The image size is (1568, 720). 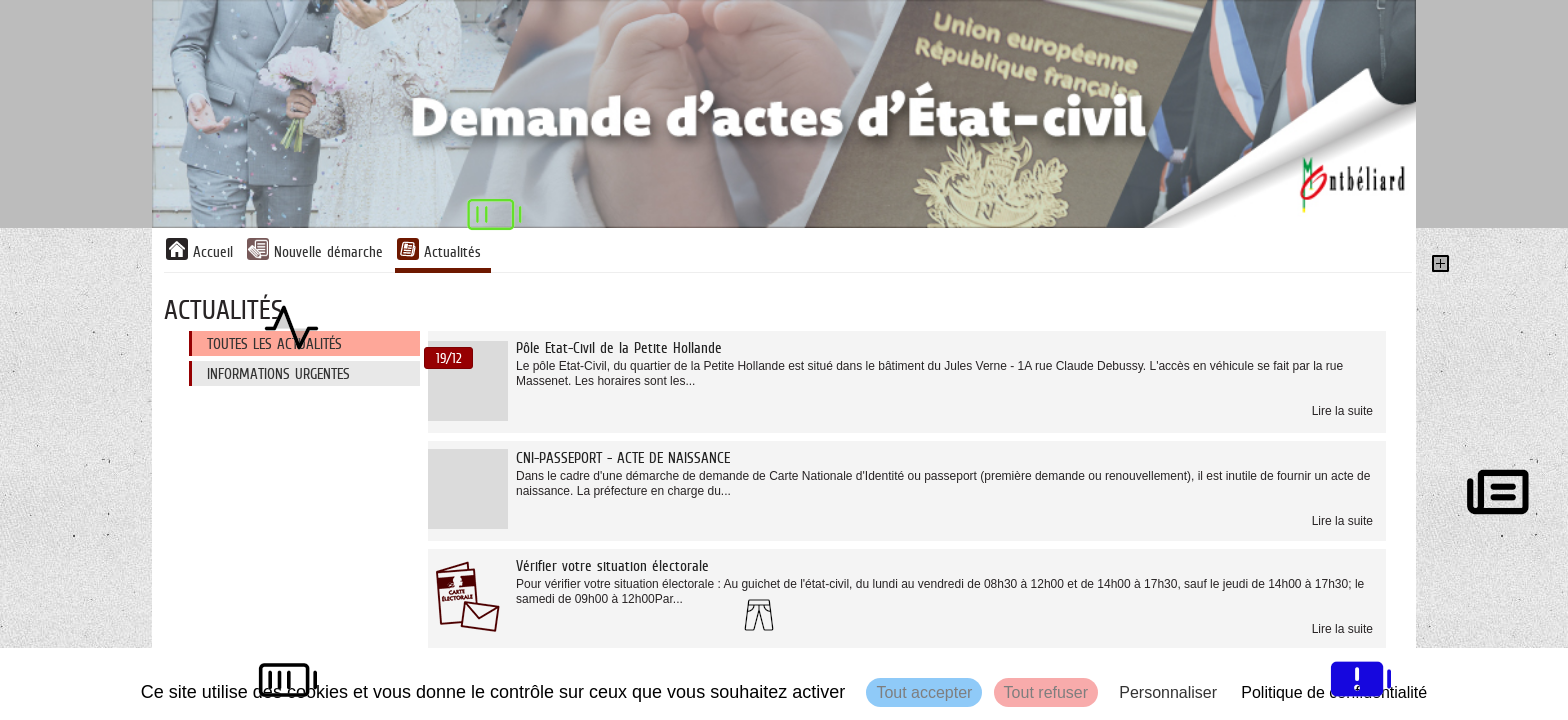 I want to click on browse pants or bottoms category, so click(x=759, y=615).